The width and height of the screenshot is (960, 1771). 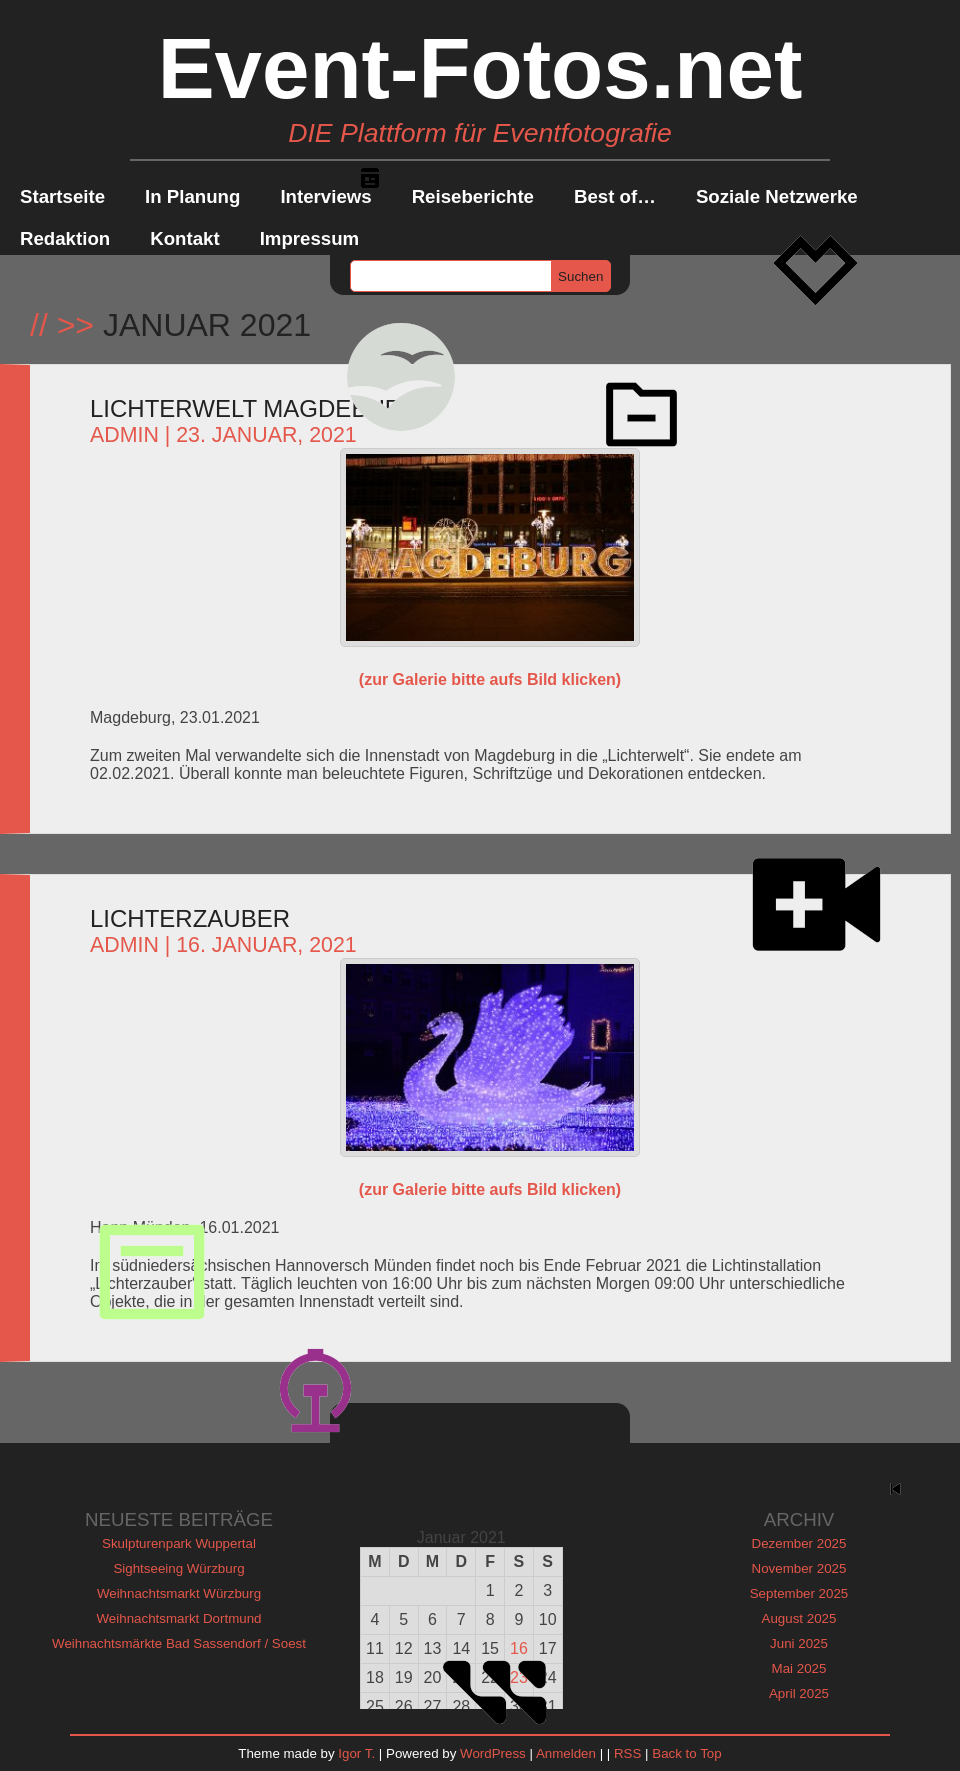 I want to click on western digital brand logo, so click(x=494, y=1692).